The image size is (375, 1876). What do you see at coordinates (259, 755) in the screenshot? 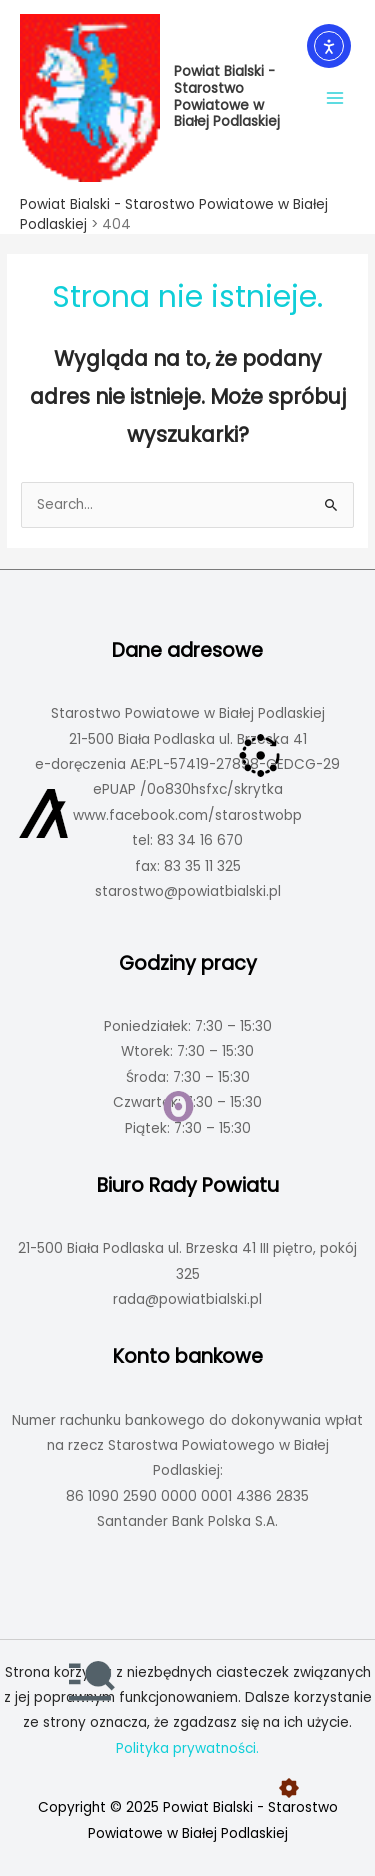
I see `open the fing network scanner app` at bounding box center [259, 755].